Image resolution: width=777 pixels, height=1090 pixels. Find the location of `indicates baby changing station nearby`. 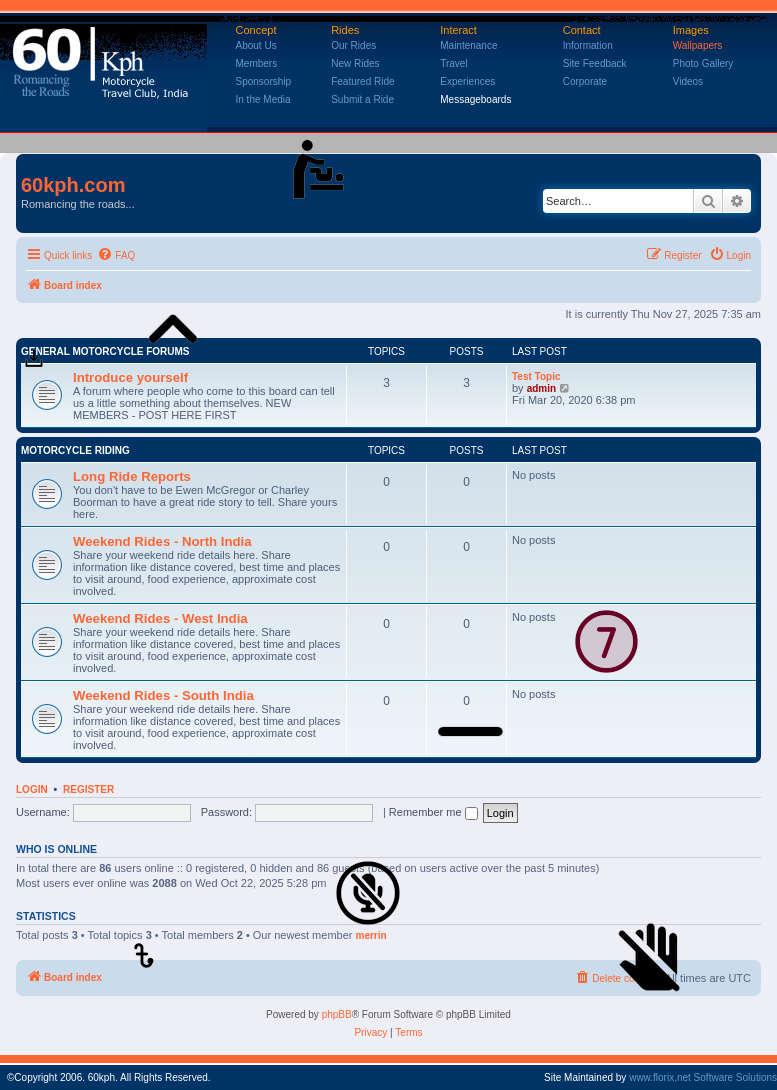

indicates baby changing station nearby is located at coordinates (318, 170).